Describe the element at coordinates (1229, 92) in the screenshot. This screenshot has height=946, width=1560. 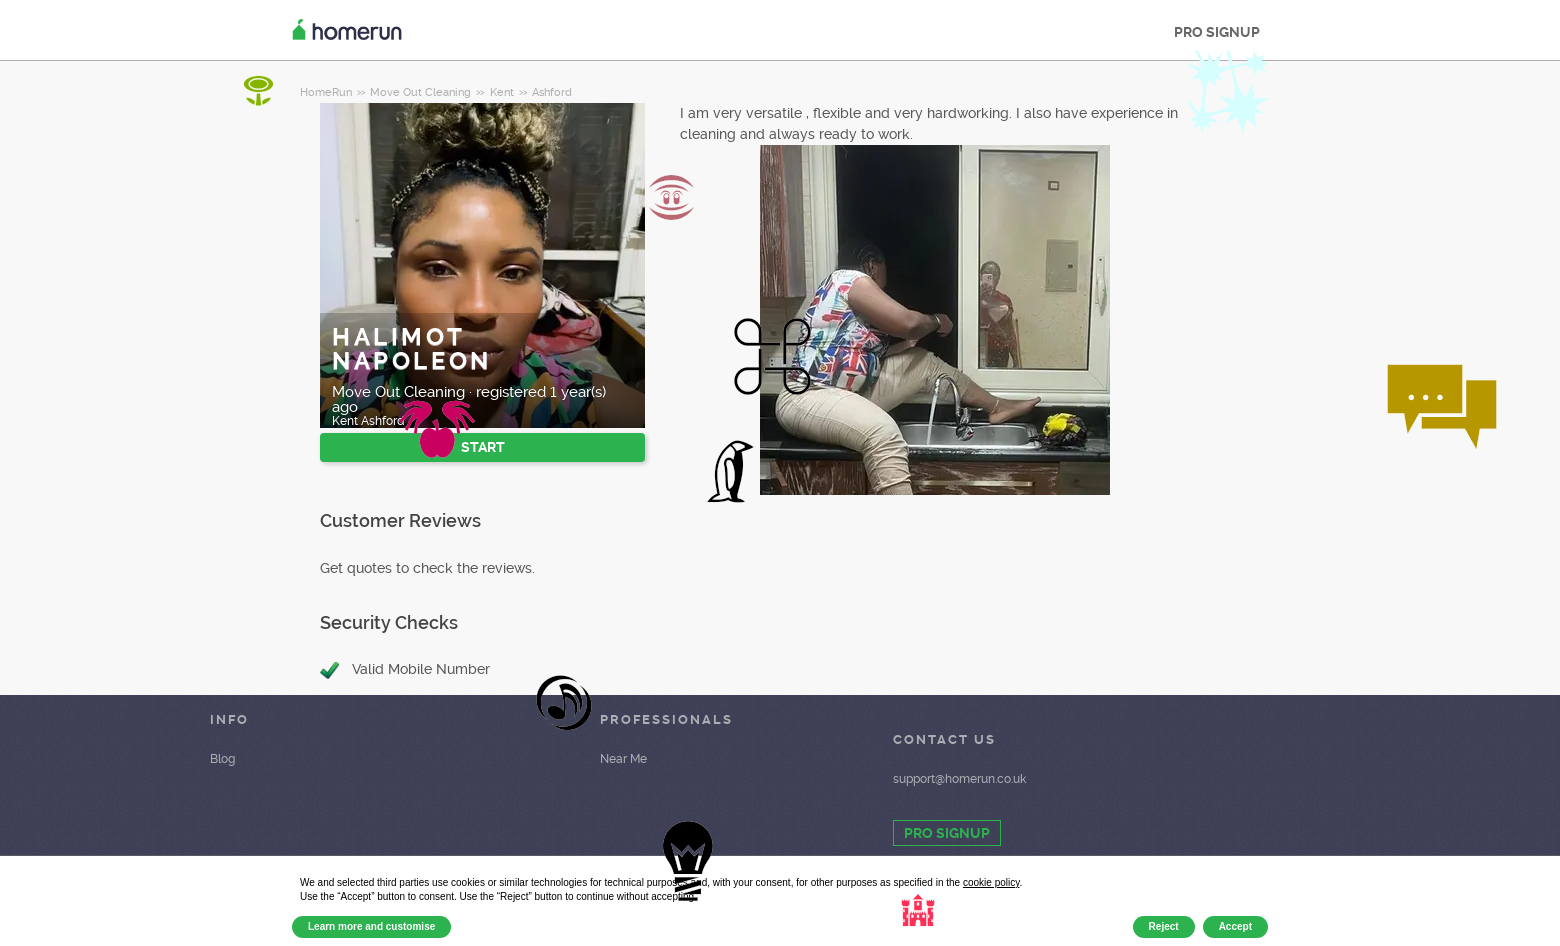
I see `indicates laser or energy weapon effect` at that location.